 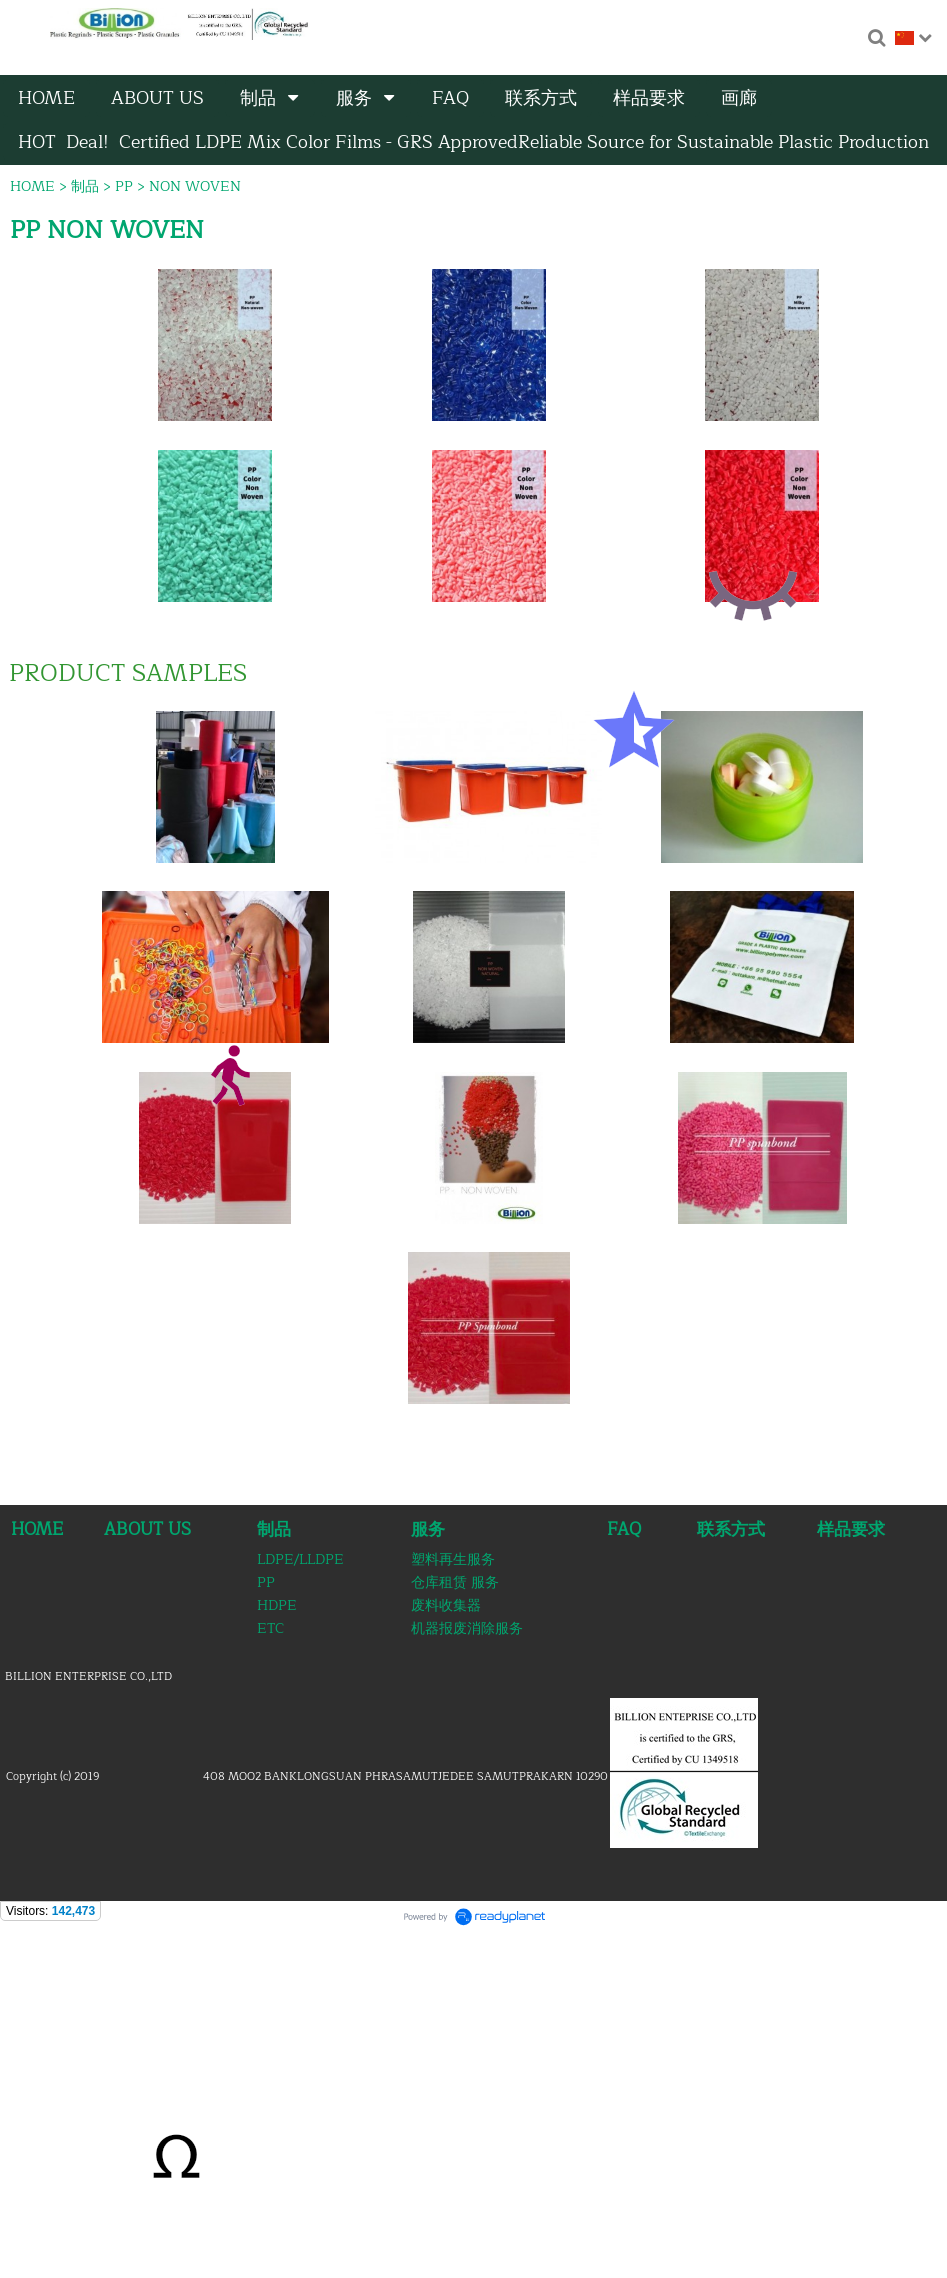 I want to click on indicates a partial or half-star rating, so click(x=634, y=731).